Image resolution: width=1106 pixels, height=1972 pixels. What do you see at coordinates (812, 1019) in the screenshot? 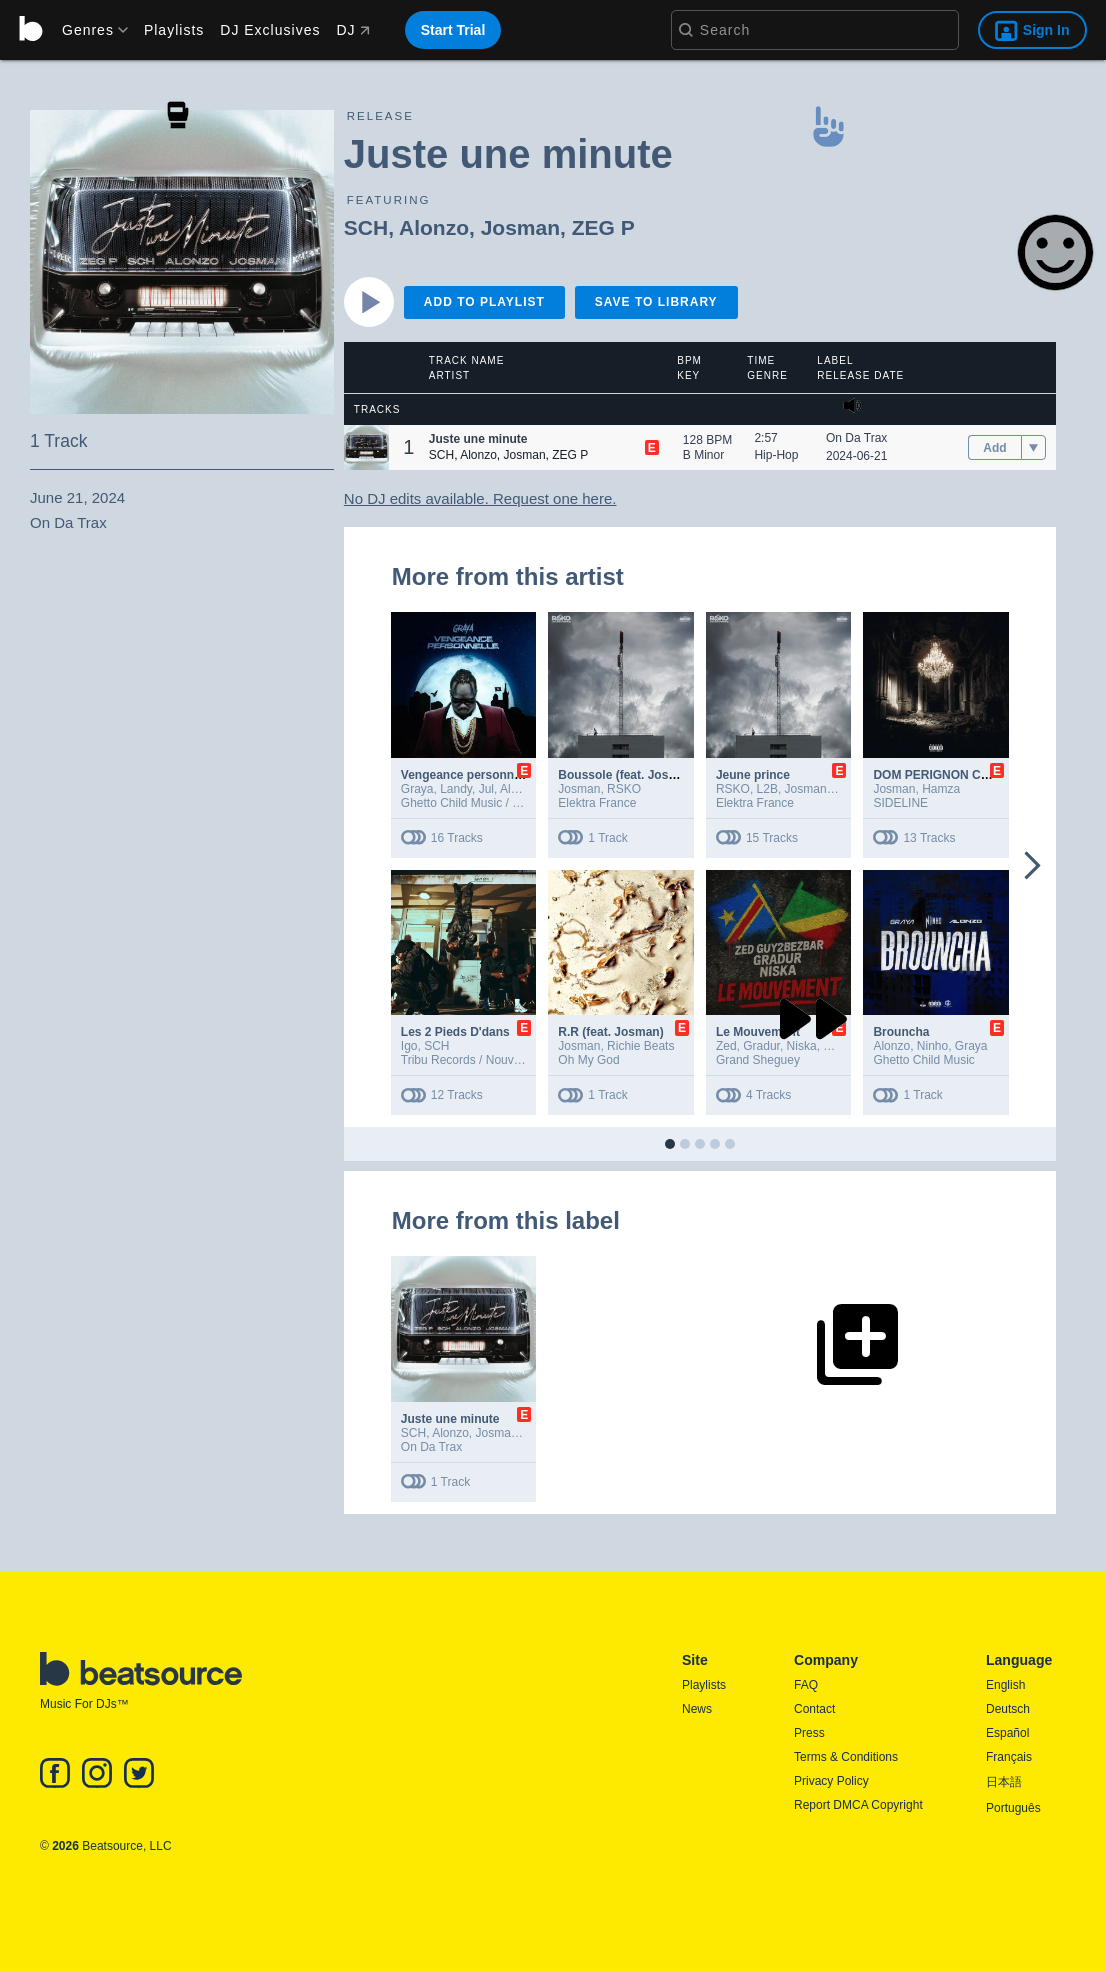
I see `skip forward in media playback` at bounding box center [812, 1019].